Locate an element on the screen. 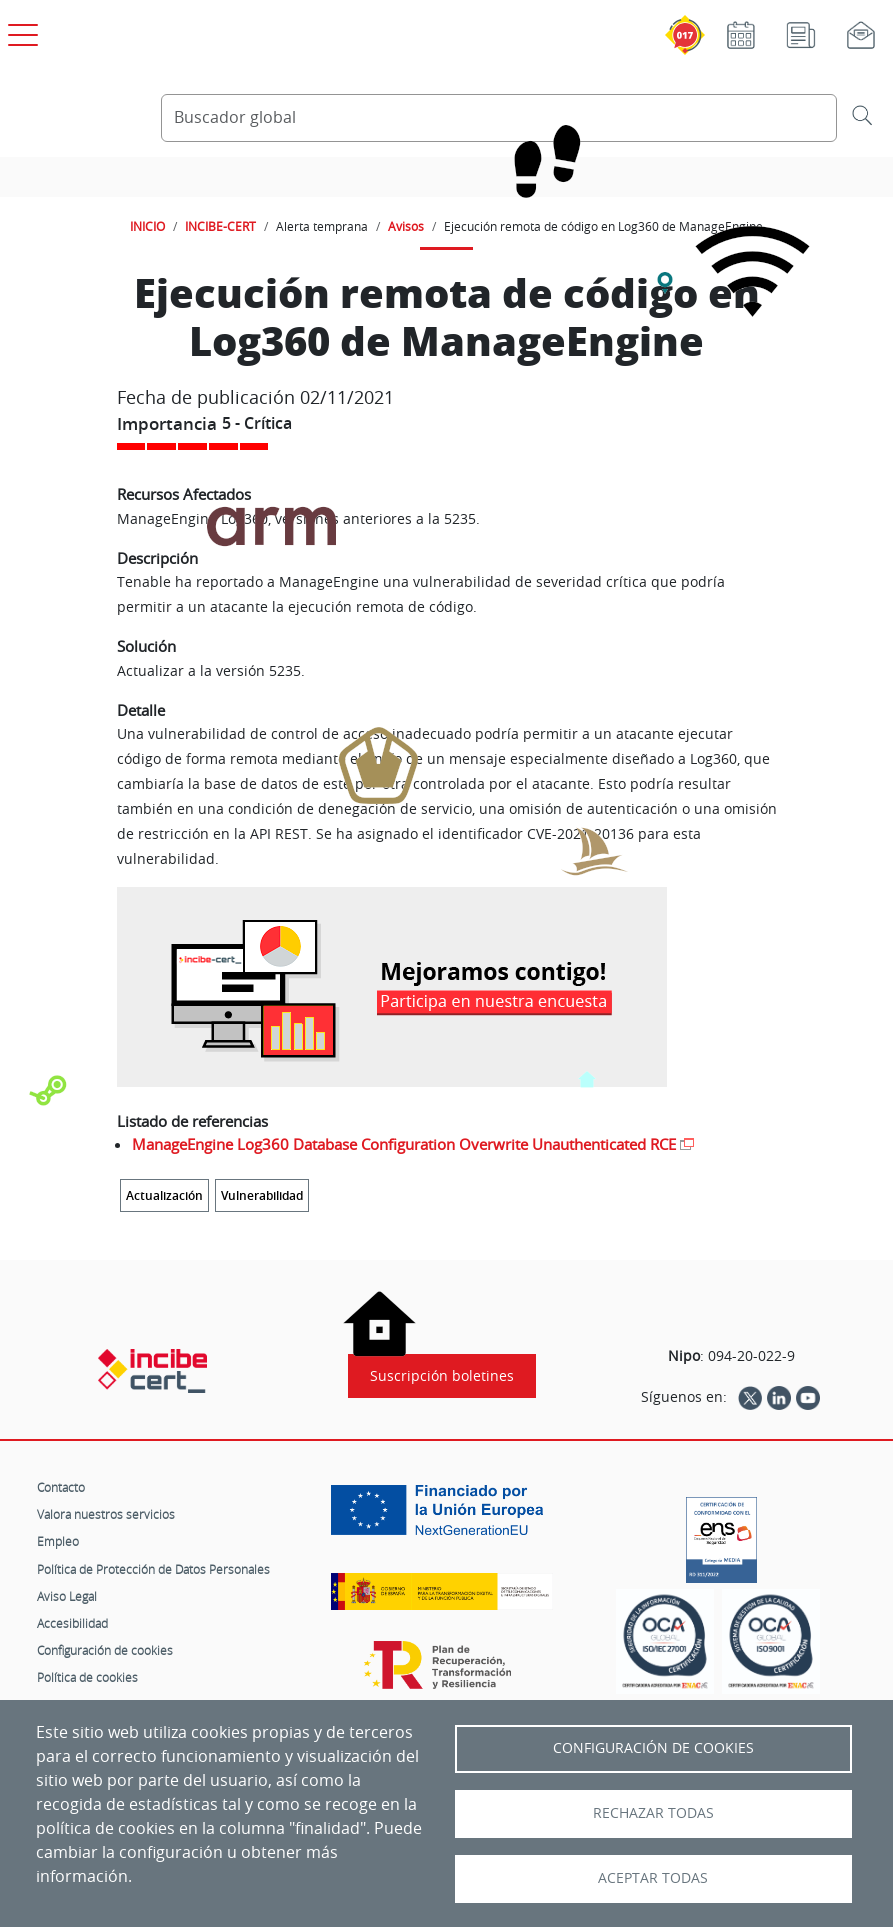 The width and height of the screenshot is (893, 1927). open Steam gaming platform is located at coordinates (48, 1090).